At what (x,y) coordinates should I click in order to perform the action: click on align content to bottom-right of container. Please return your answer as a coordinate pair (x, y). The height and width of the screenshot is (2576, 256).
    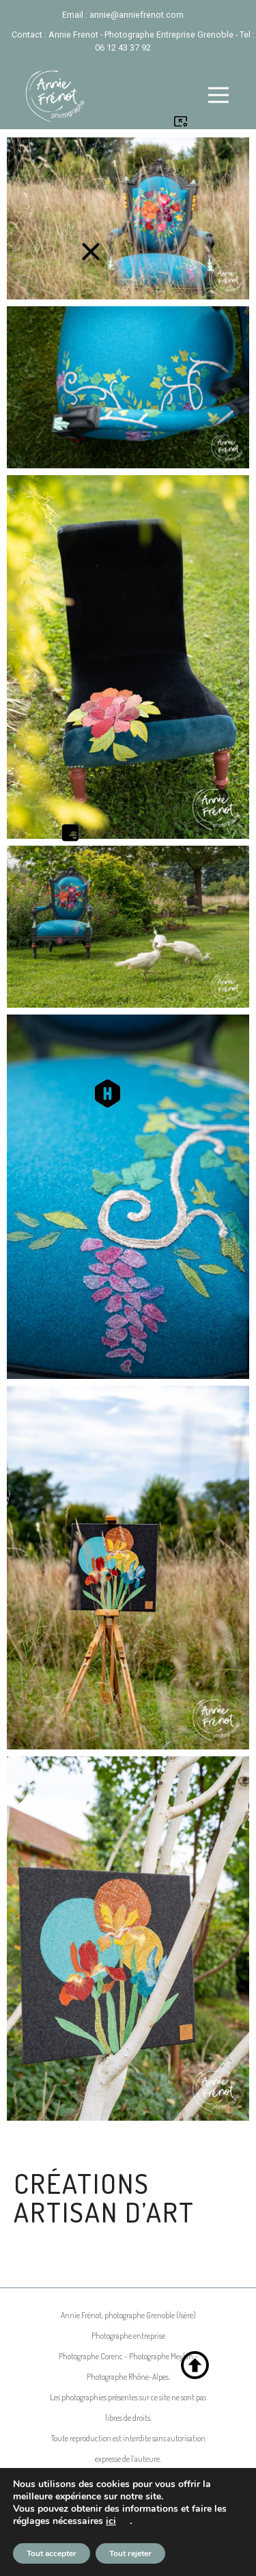
    Looking at the image, I should click on (70, 833).